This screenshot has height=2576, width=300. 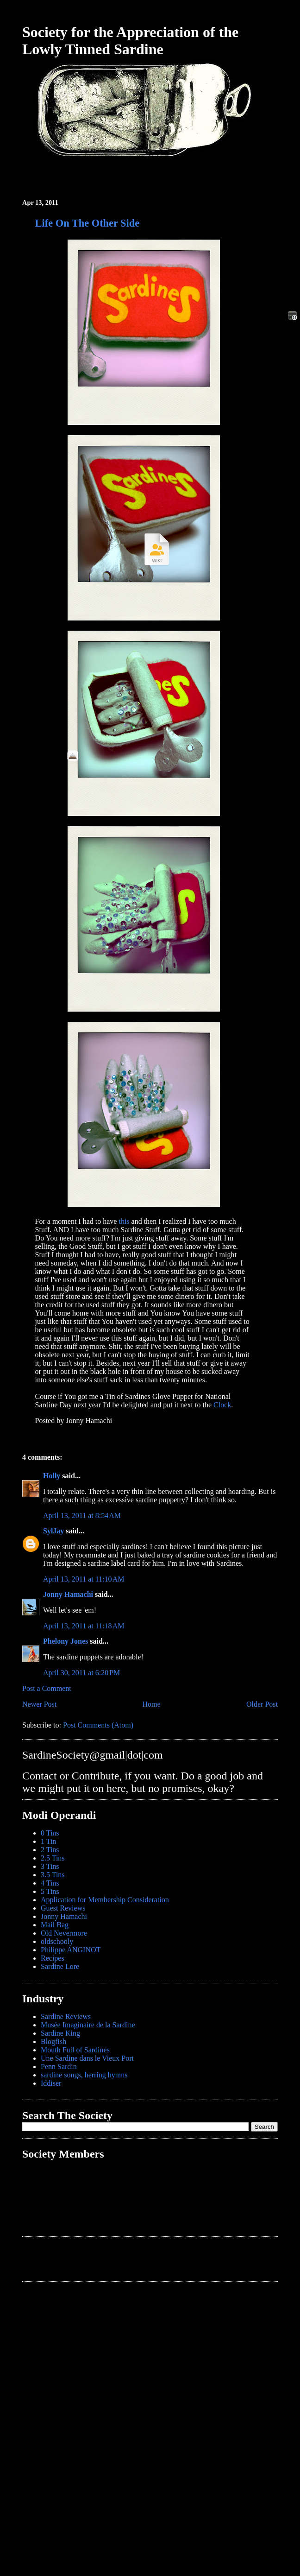 What do you see at coordinates (73, 756) in the screenshot?
I see `open system services preferences` at bounding box center [73, 756].